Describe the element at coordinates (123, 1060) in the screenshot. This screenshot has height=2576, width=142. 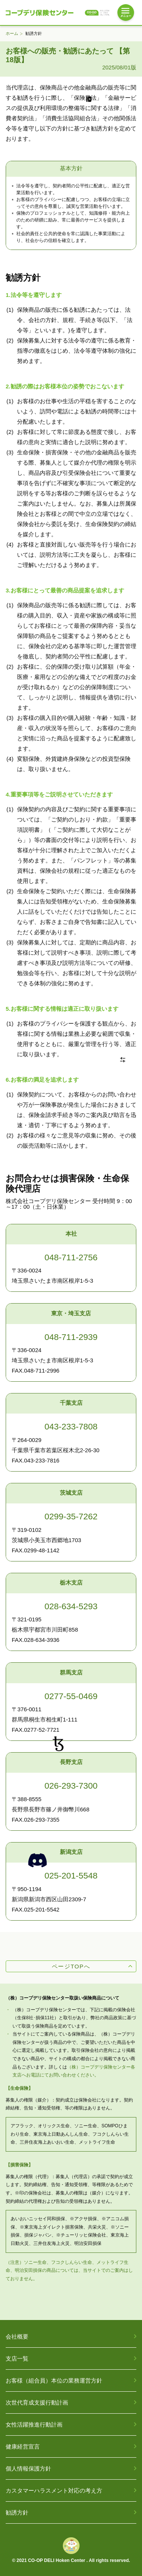
I see `adjust audio equalizer settings` at that location.